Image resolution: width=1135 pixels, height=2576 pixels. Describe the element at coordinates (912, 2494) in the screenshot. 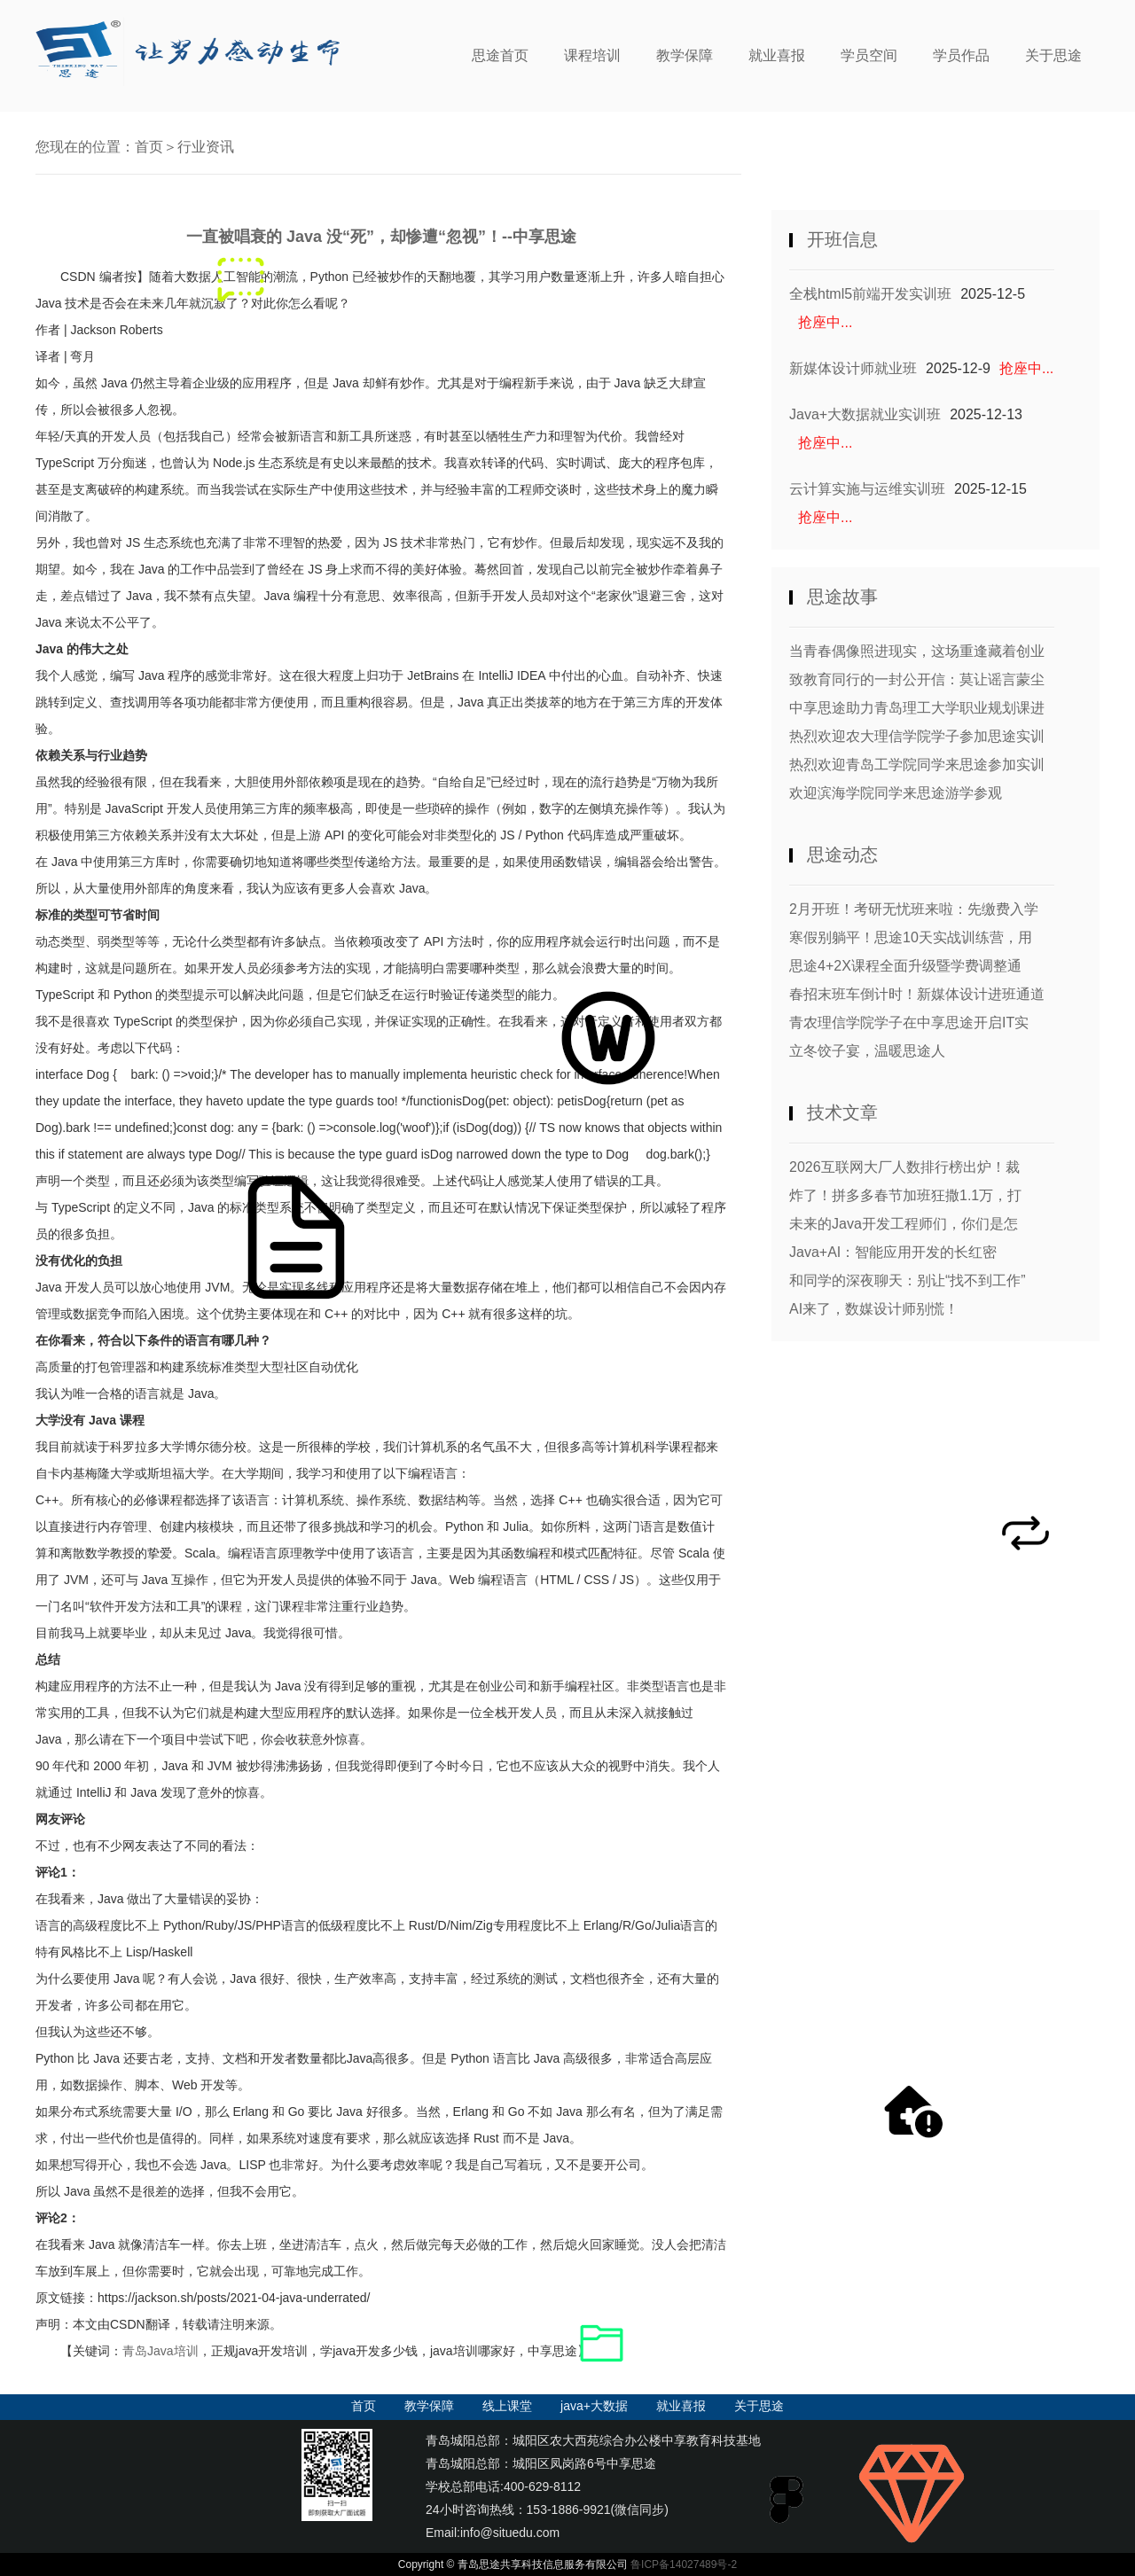

I see `indicates premium or pro membership status` at that location.